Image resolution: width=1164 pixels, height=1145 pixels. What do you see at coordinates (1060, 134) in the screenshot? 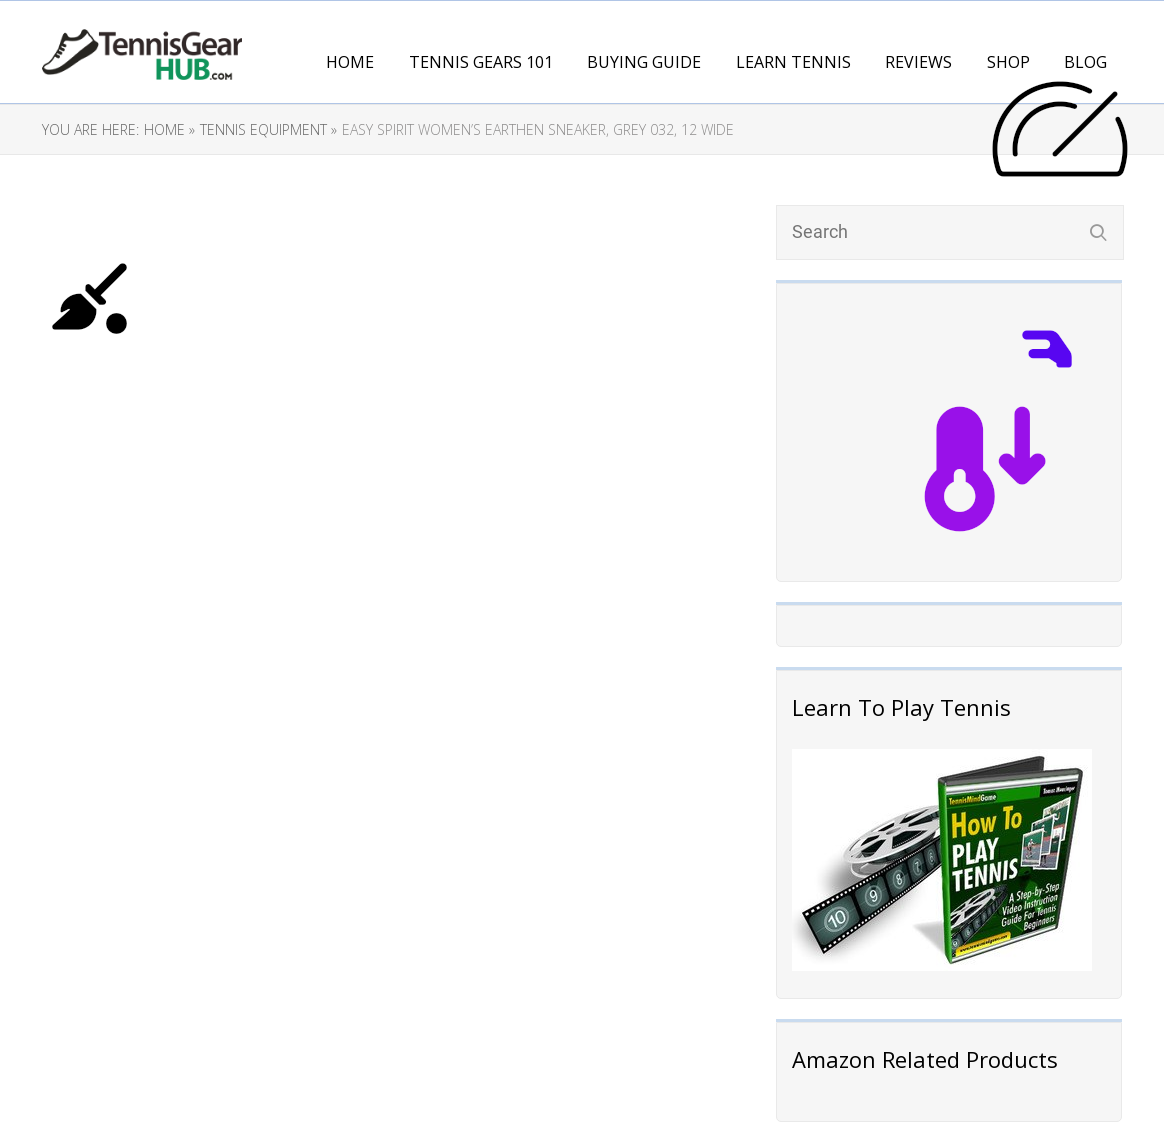
I see `view performance or speed metrics` at bounding box center [1060, 134].